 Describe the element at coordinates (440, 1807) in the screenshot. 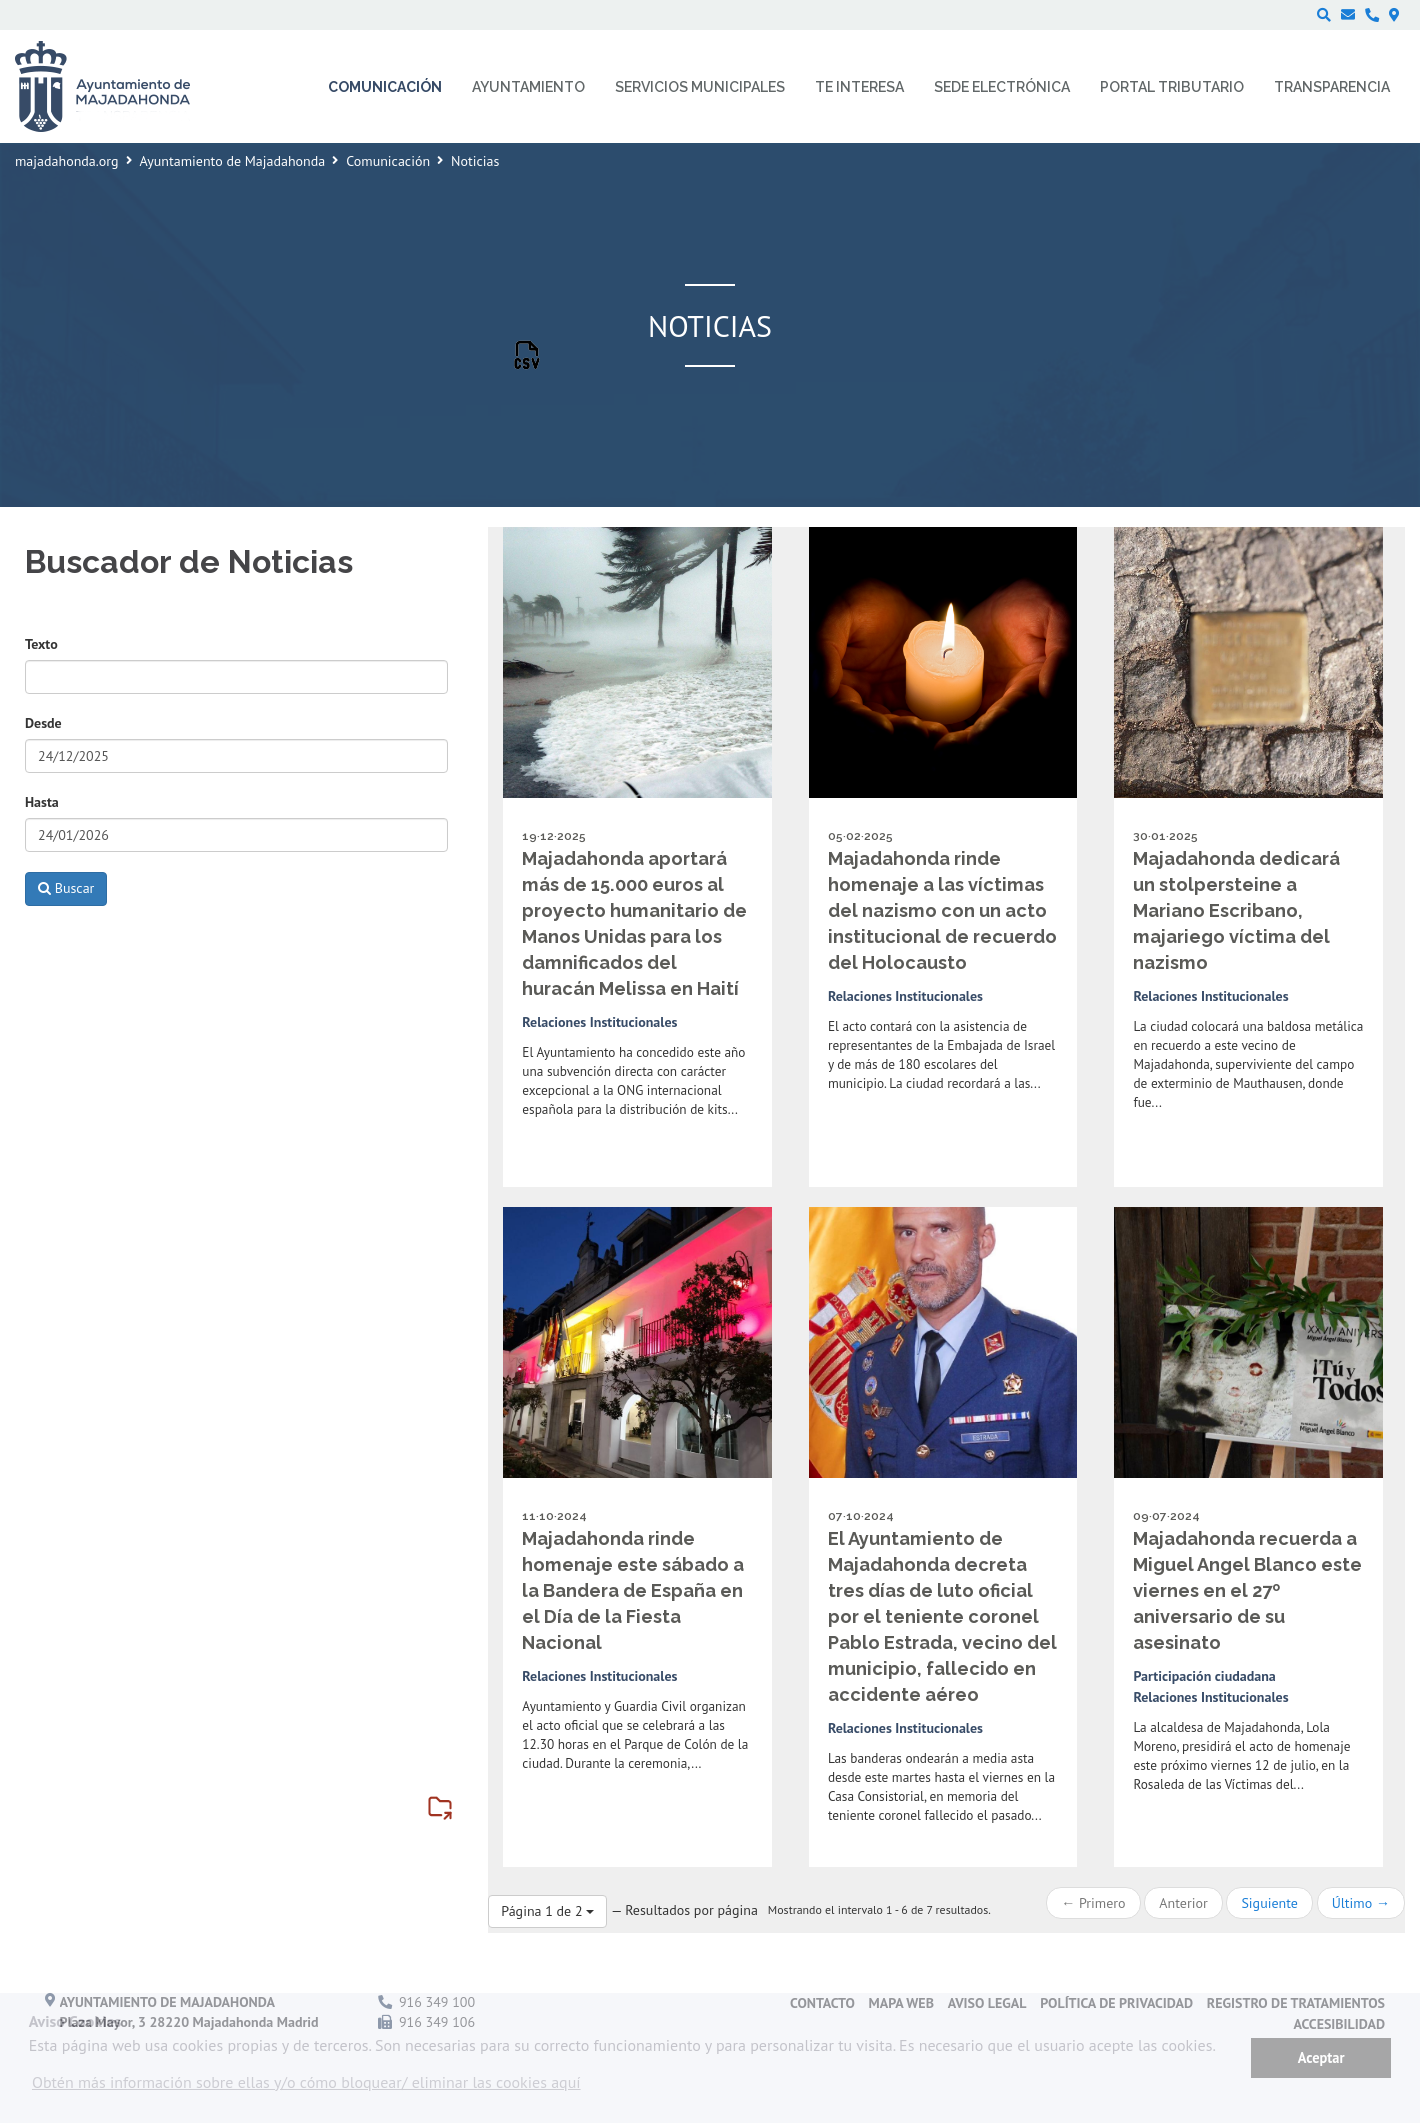

I see `share a folder with others` at that location.